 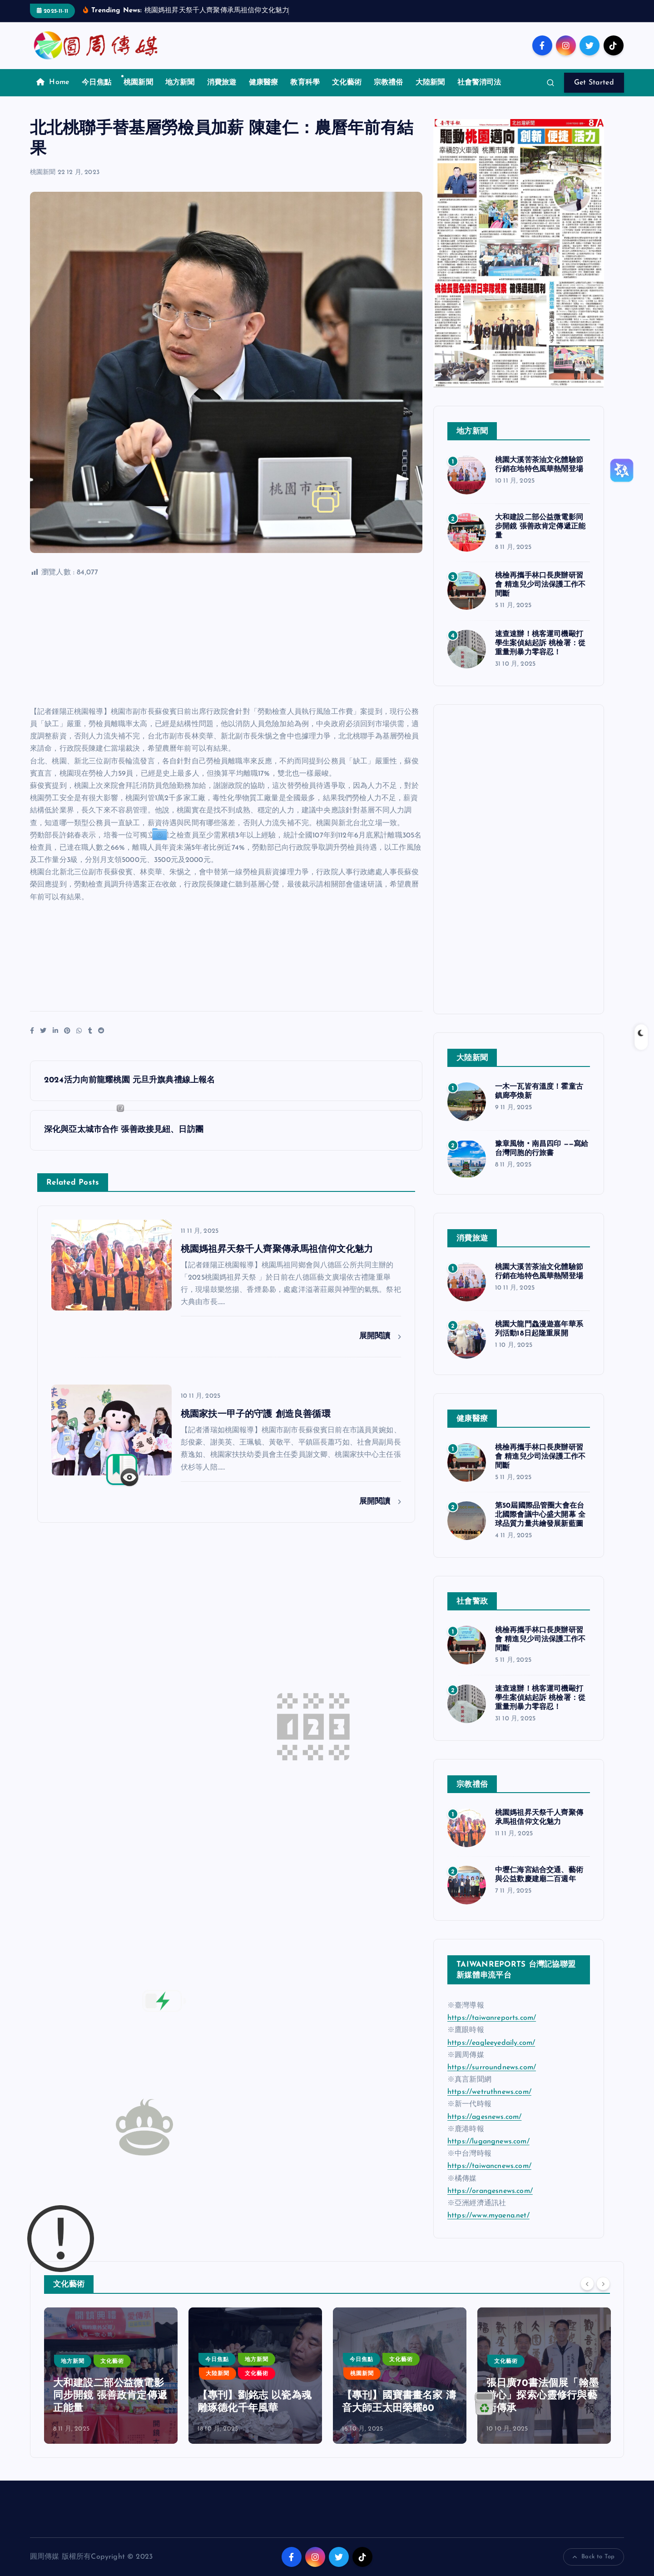 What do you see at coordinates (622, 470) in the screenshot?
I see `launch konqueror web browser` at bounding box center [622, 470].